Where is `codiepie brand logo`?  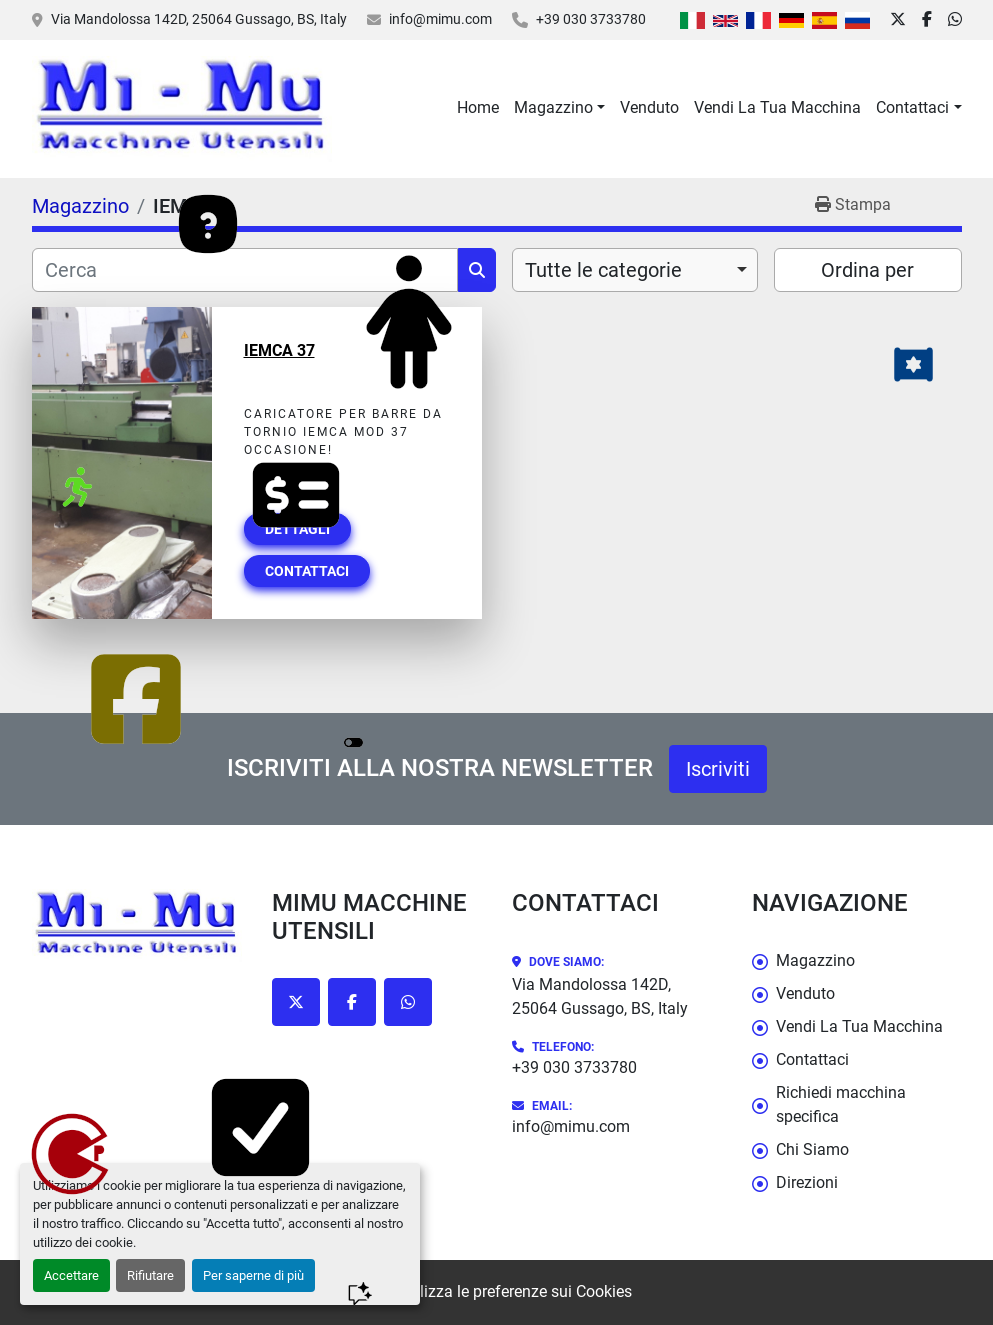 codiepie brand logo is located at coordinates (70, 1154).